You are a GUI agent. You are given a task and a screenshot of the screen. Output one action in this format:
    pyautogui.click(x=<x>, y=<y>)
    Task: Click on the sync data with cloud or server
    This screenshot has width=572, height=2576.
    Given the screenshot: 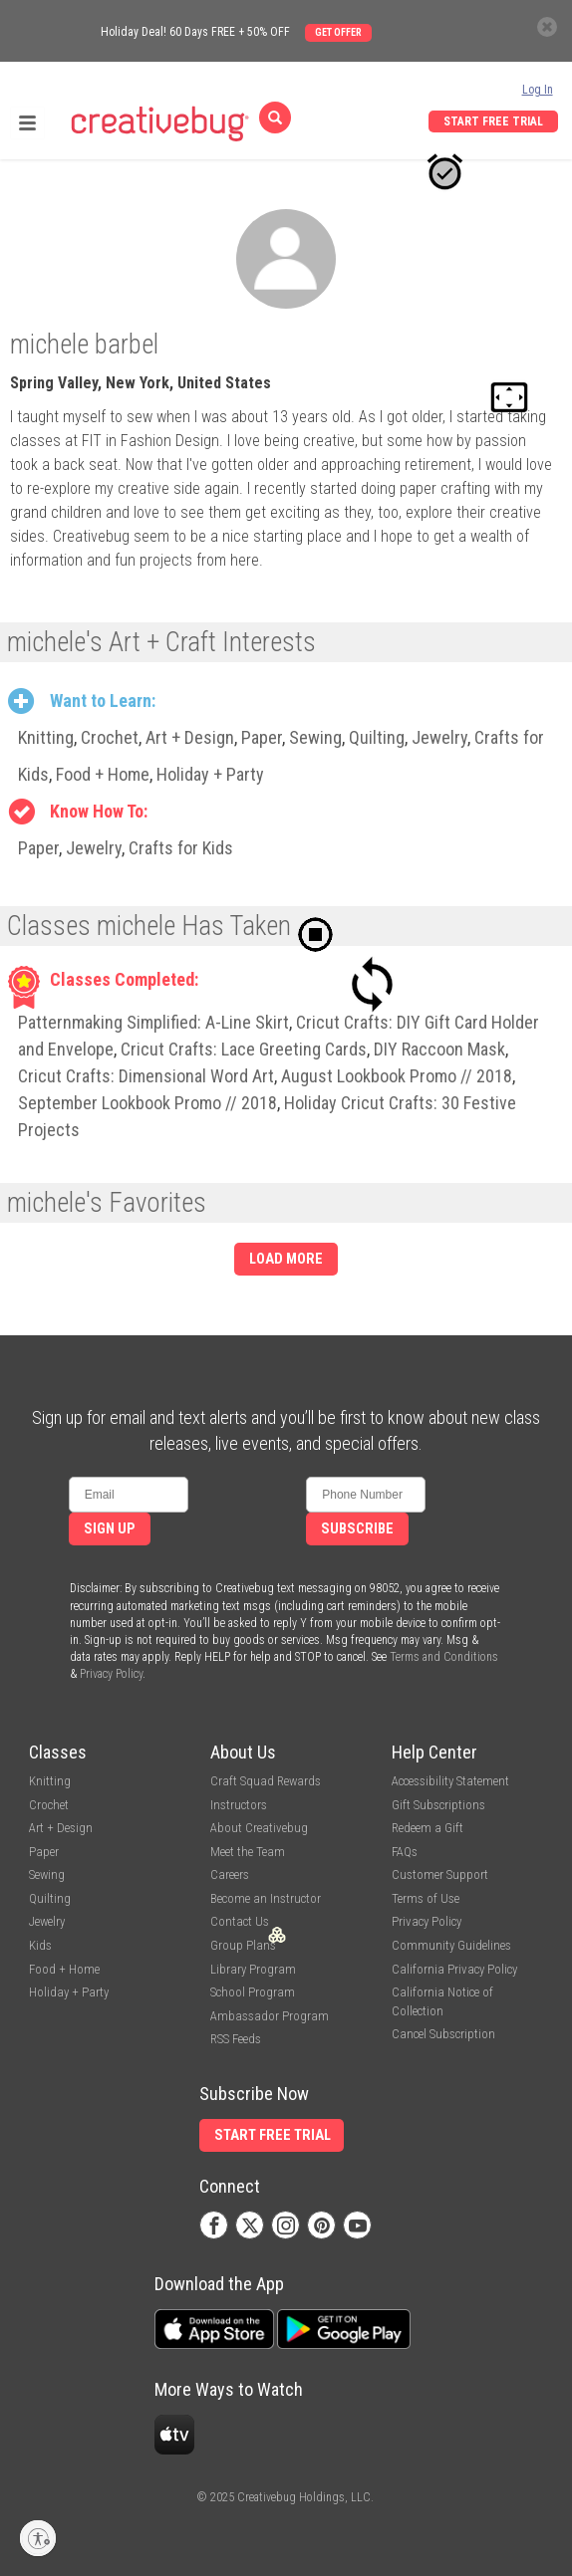 What is the action you would take?
    pyautogui.click(x=372, y=984)
    